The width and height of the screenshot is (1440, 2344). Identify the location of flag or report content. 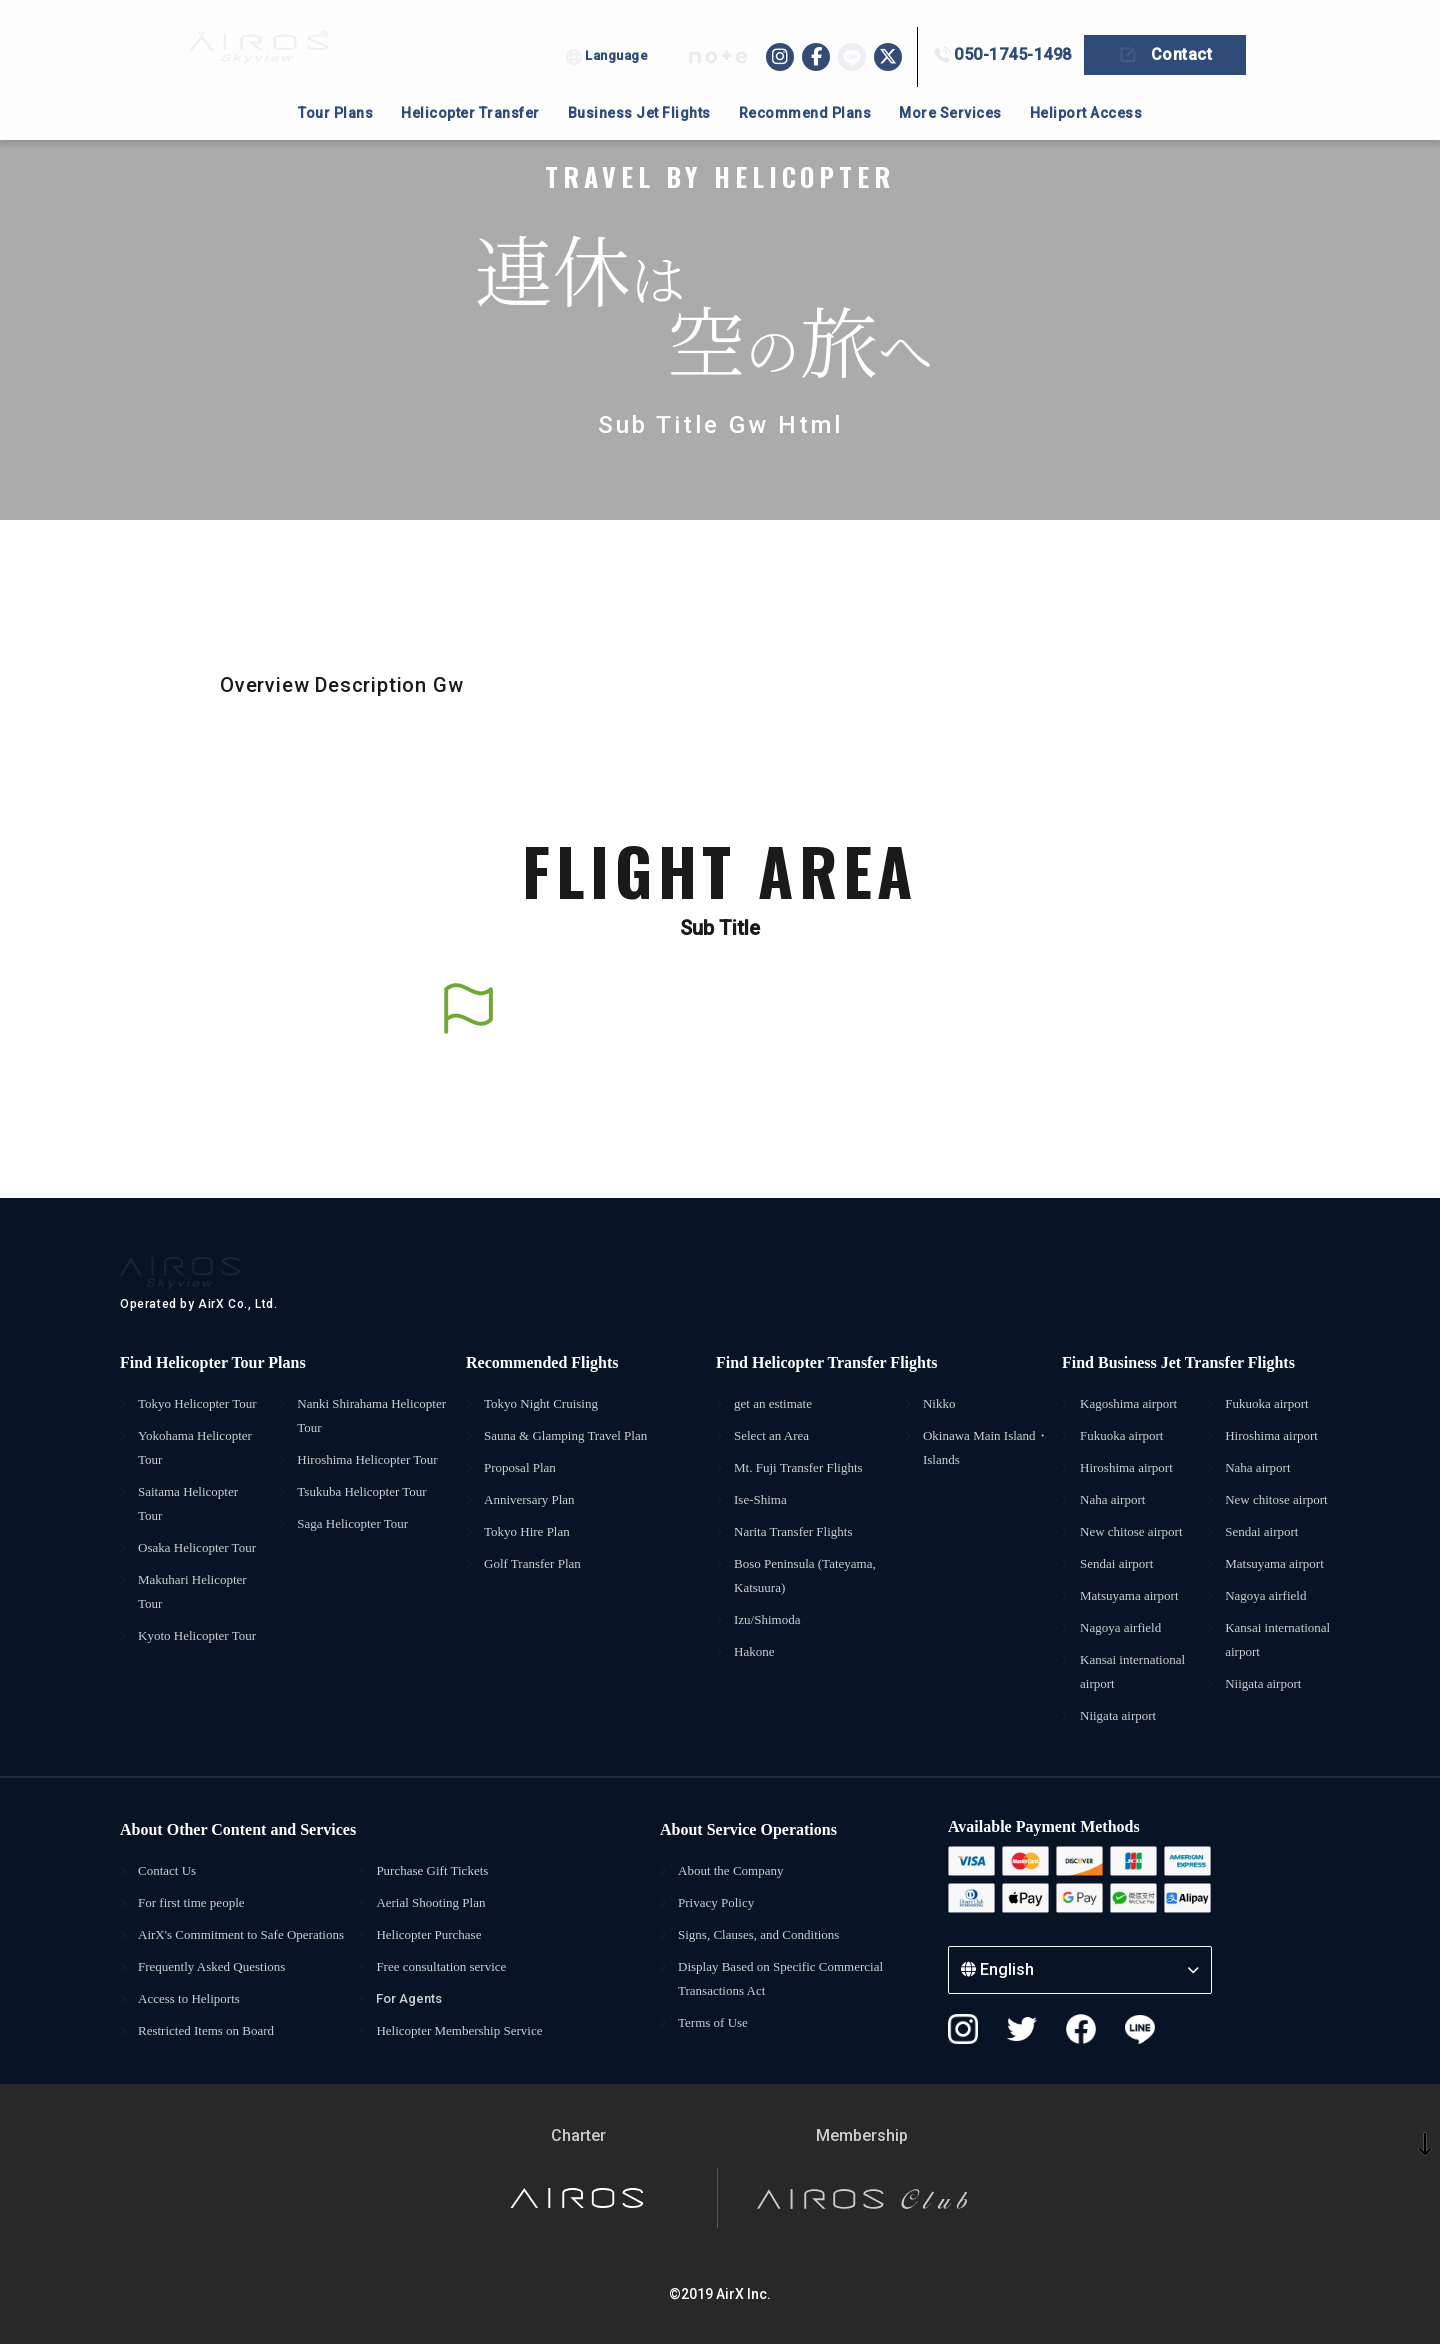
(466, 1007).